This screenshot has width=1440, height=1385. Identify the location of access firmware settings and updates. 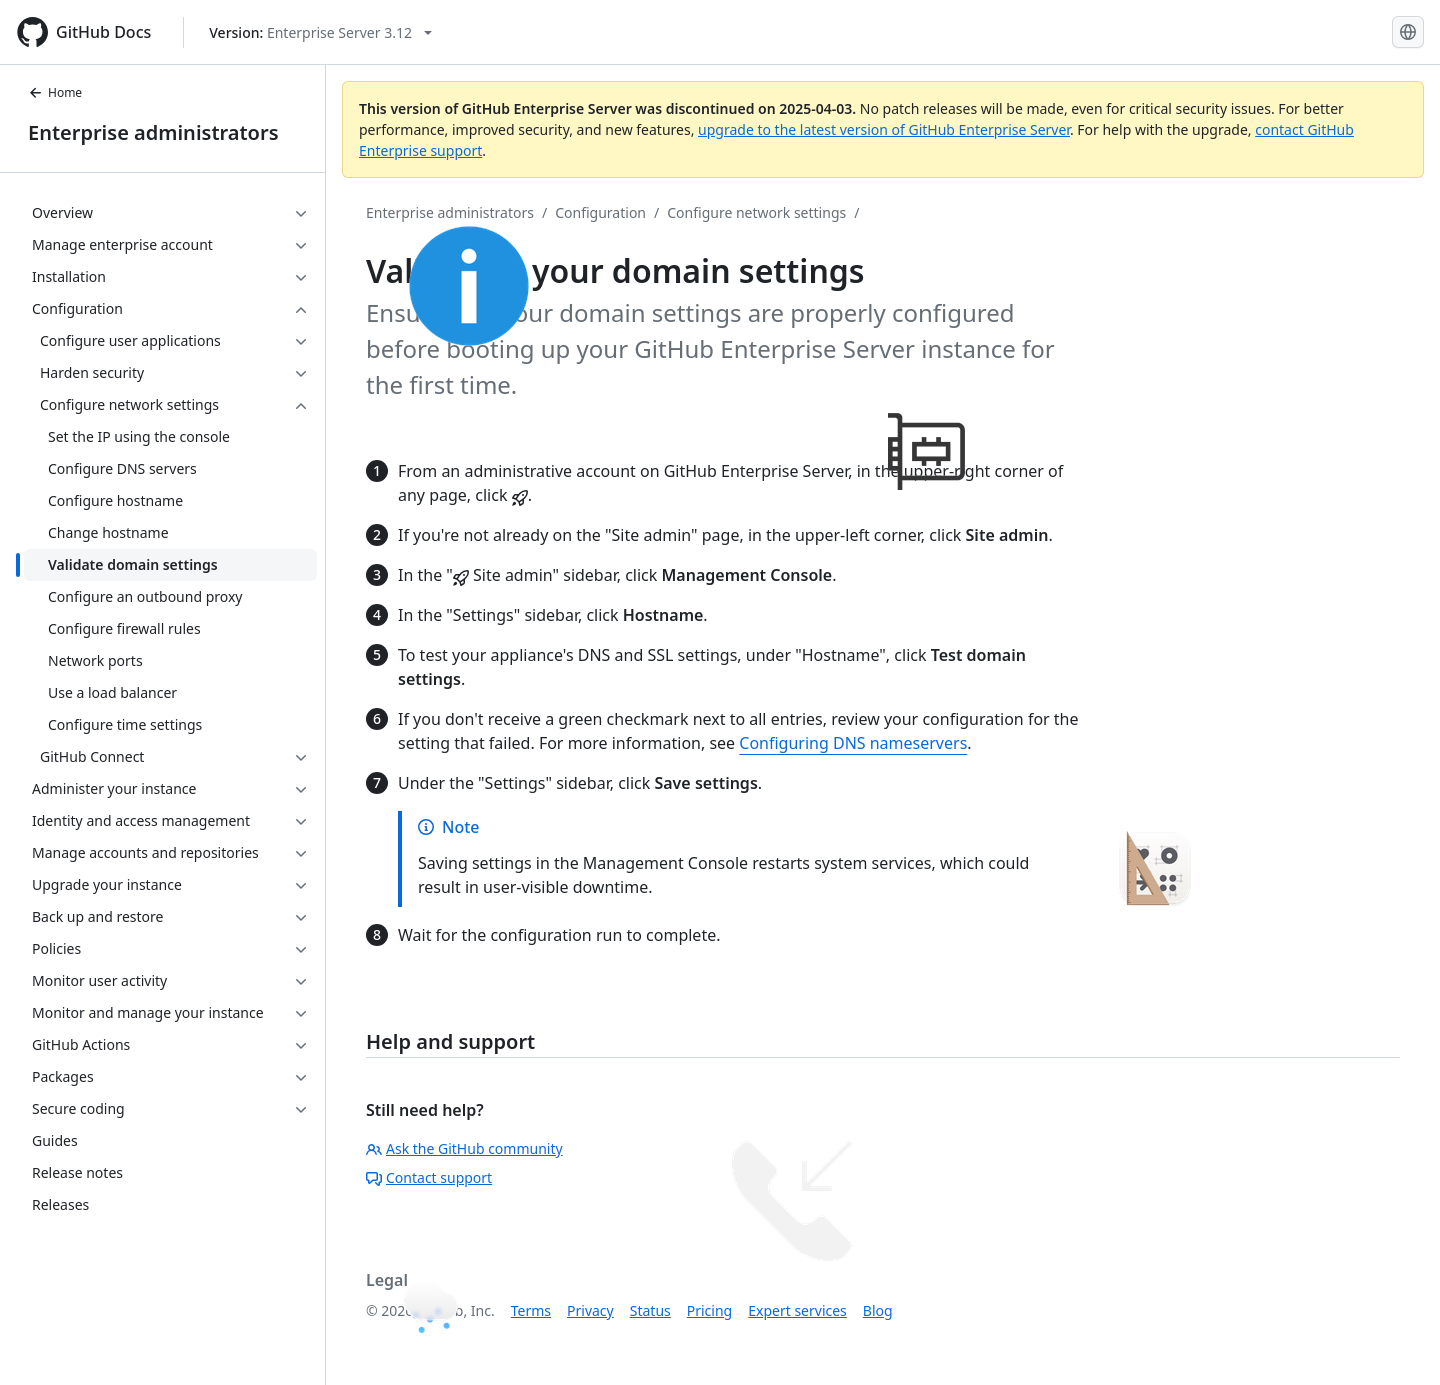
(926, 451).